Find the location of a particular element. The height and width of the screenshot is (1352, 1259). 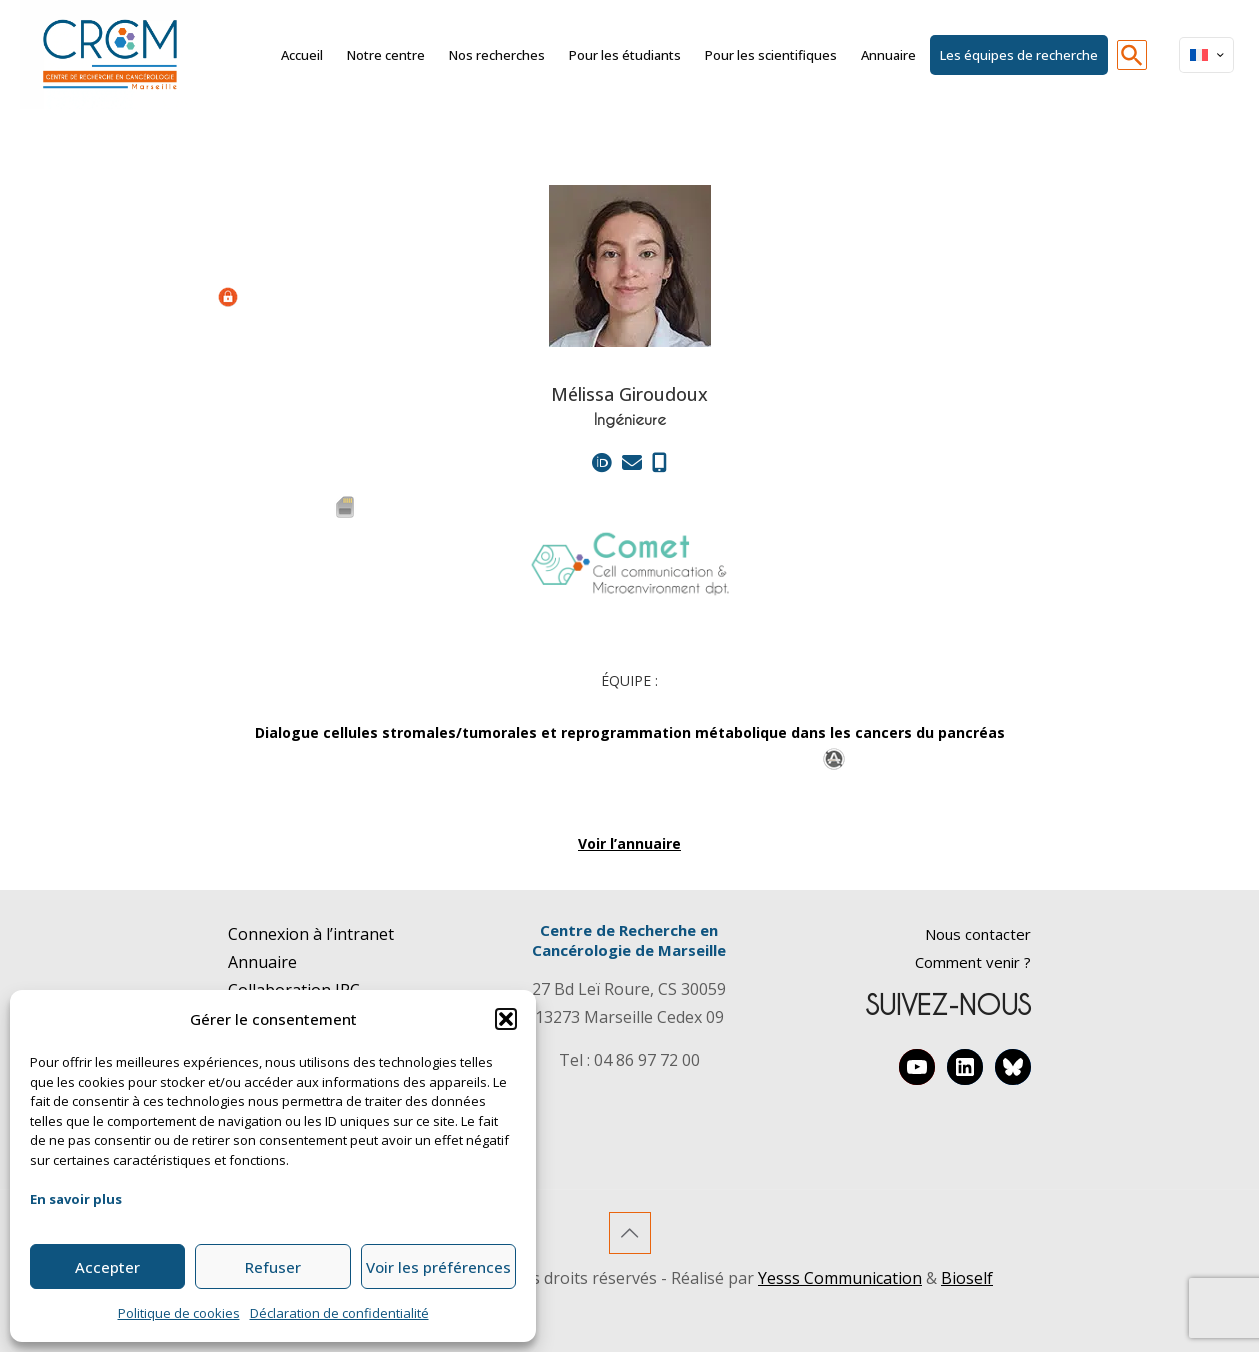

lock your screen is located at coordinates (228, 297).